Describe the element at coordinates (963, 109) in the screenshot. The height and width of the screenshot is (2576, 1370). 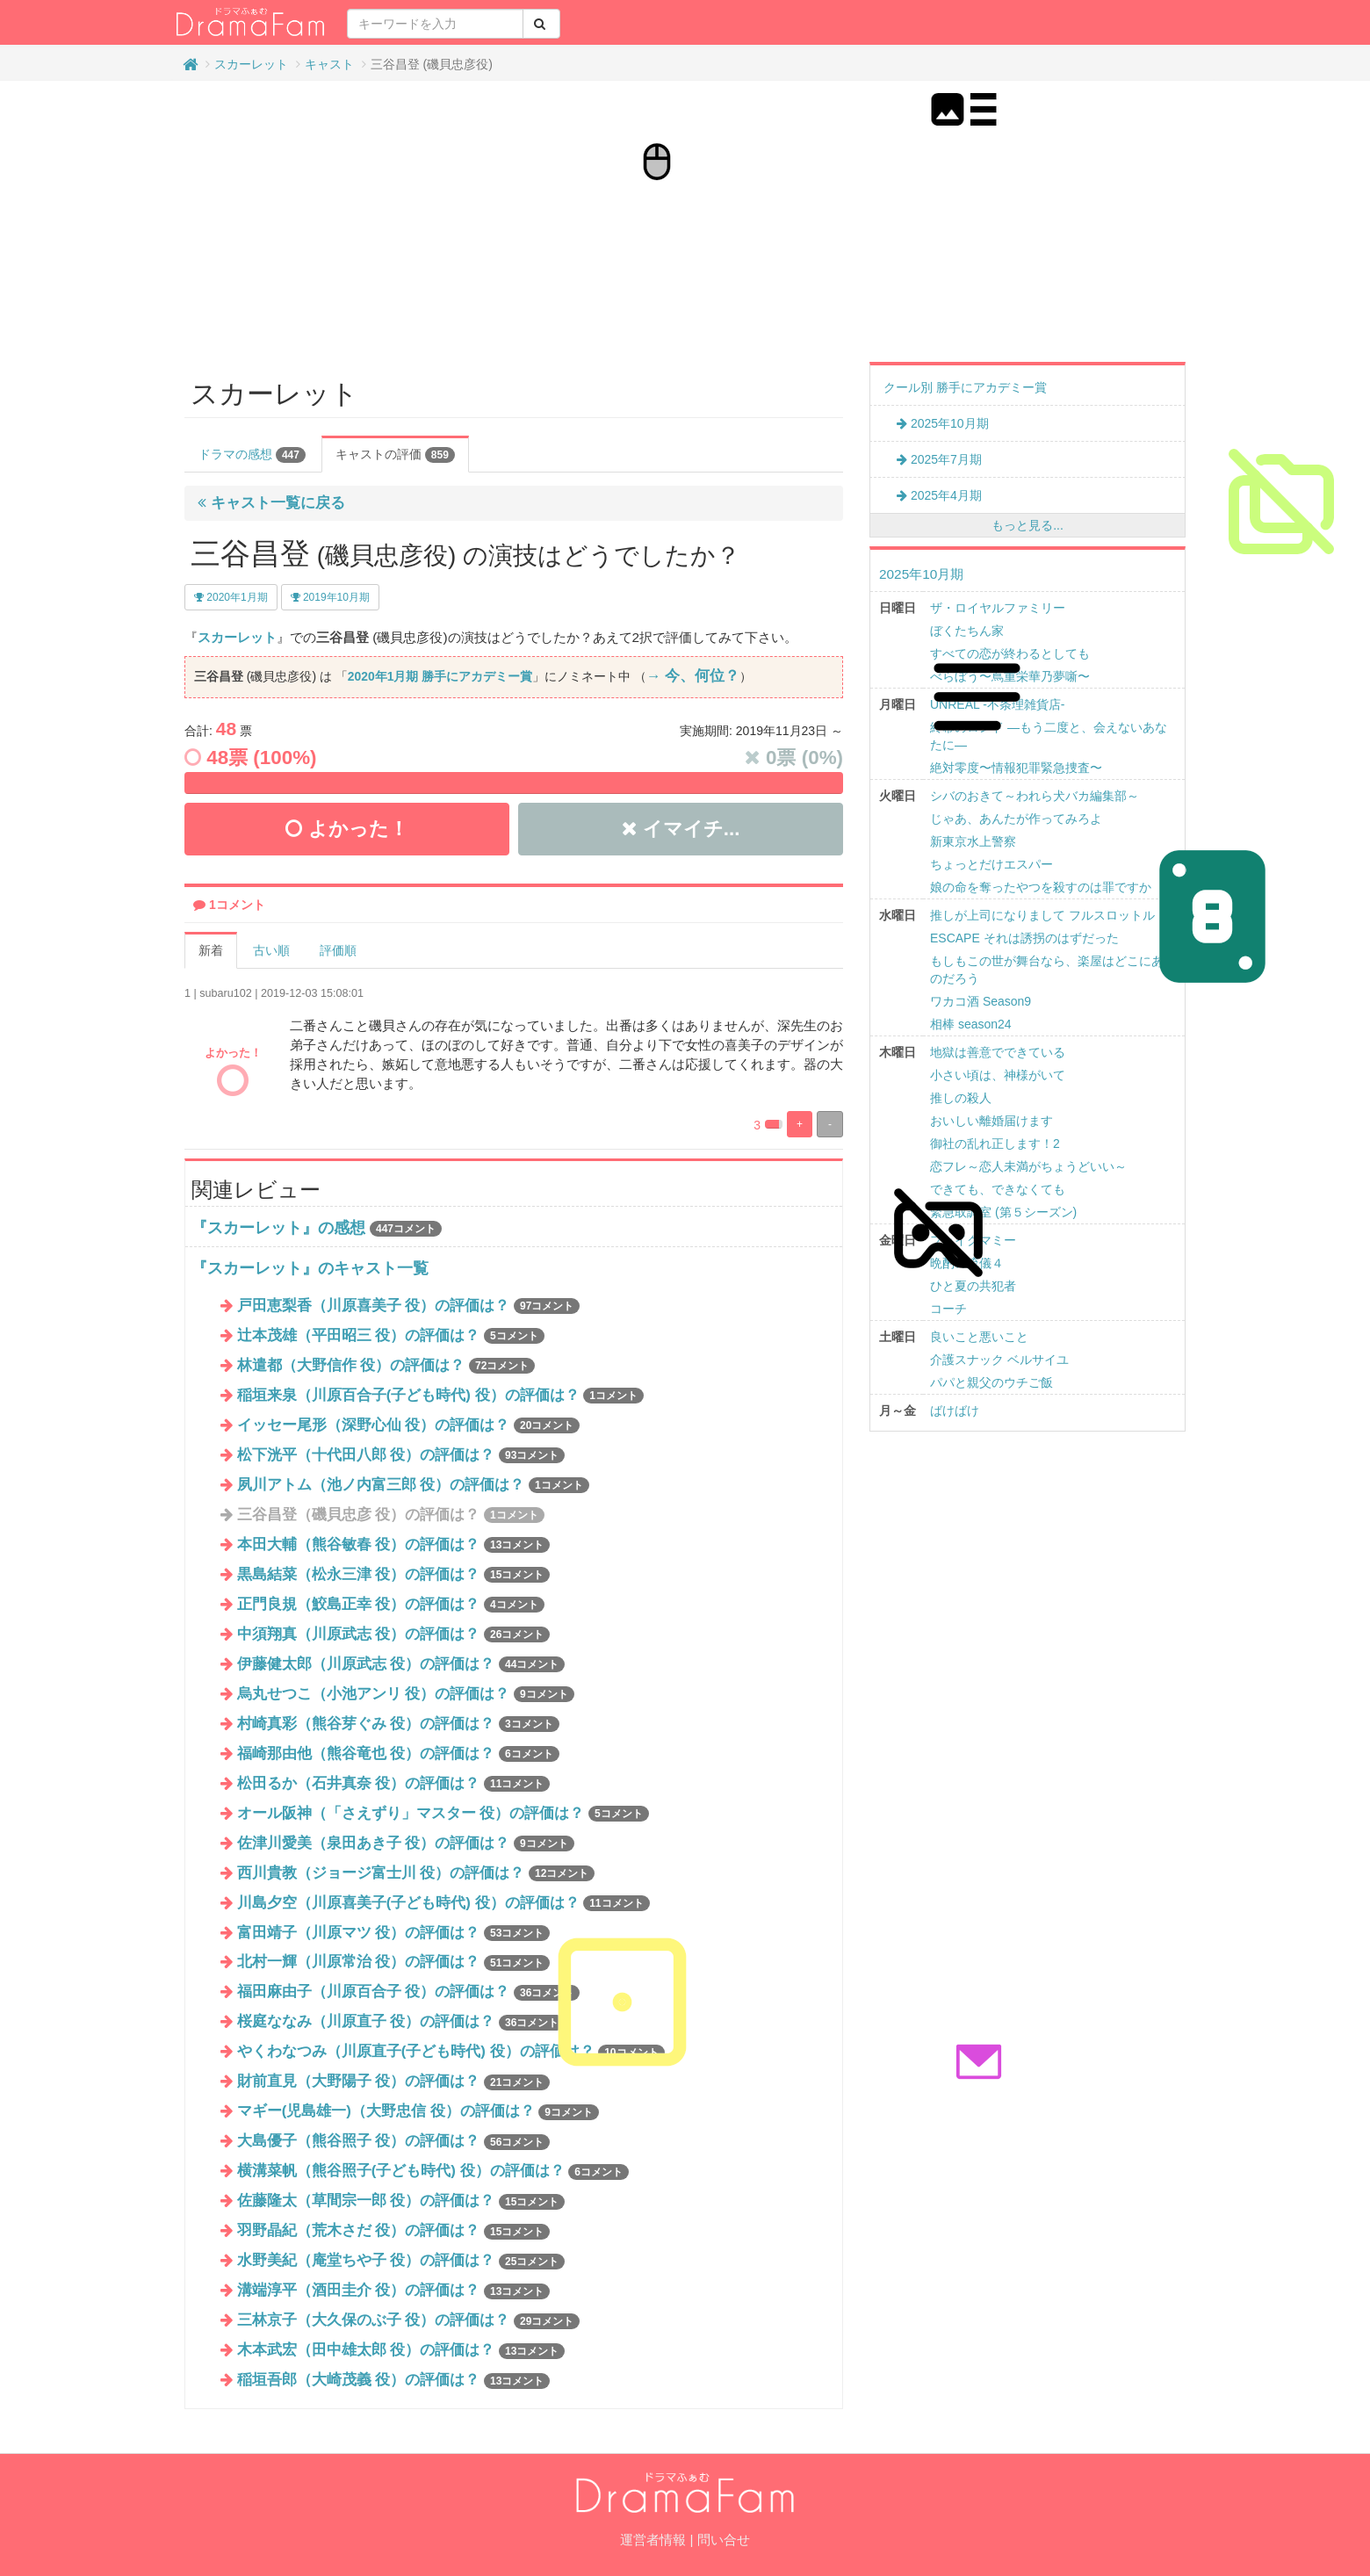
I see `view article or media with thumbnail preview` at that location.